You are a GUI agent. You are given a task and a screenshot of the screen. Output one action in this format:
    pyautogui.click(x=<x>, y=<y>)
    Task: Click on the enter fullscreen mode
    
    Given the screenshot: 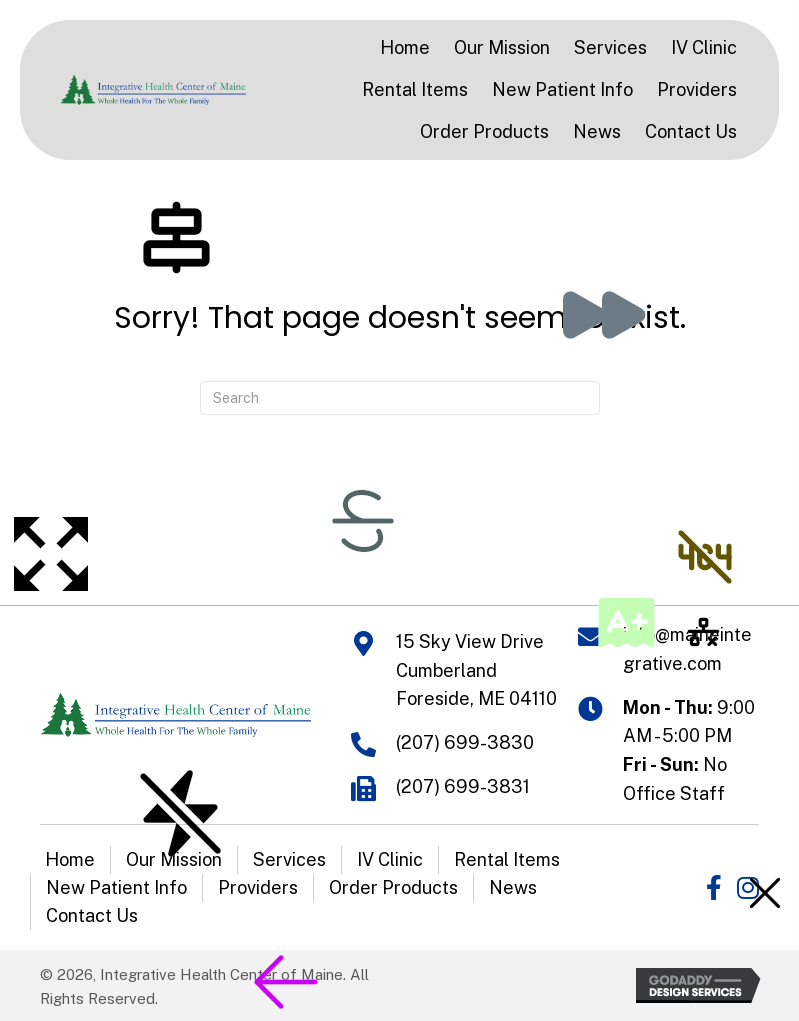 What is the action you would take?
    pyautogui.click(x=51, y=554)
    